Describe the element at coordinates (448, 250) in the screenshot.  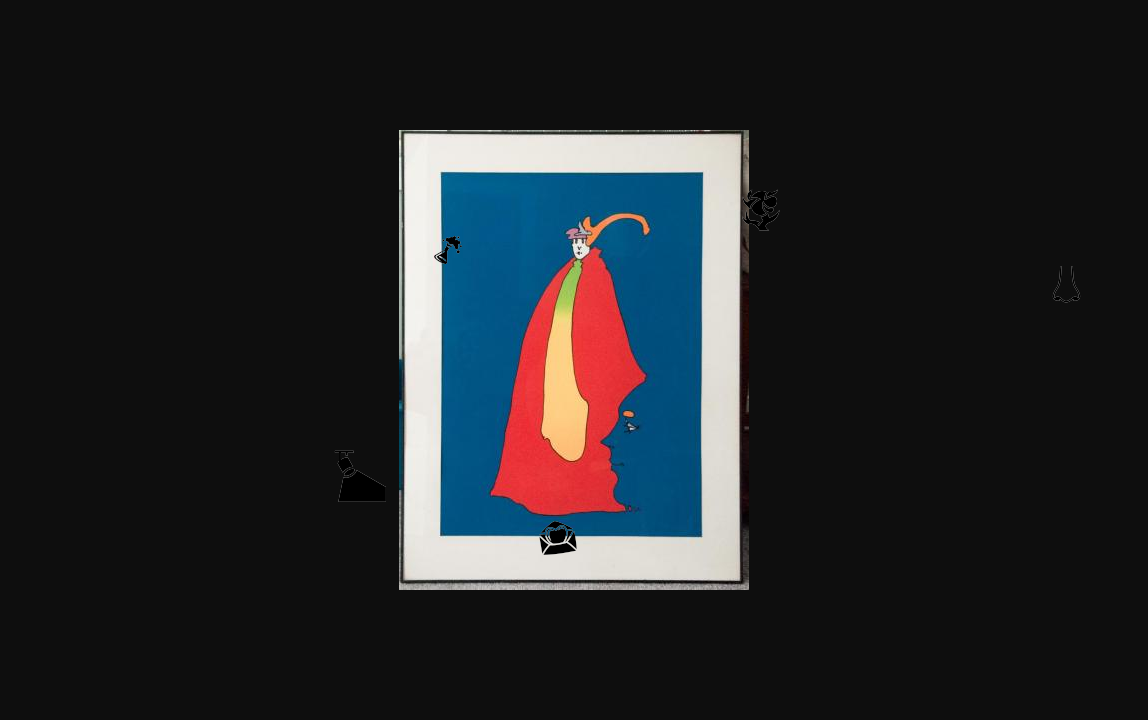
I see `access alchemy or crafting features` at that location.